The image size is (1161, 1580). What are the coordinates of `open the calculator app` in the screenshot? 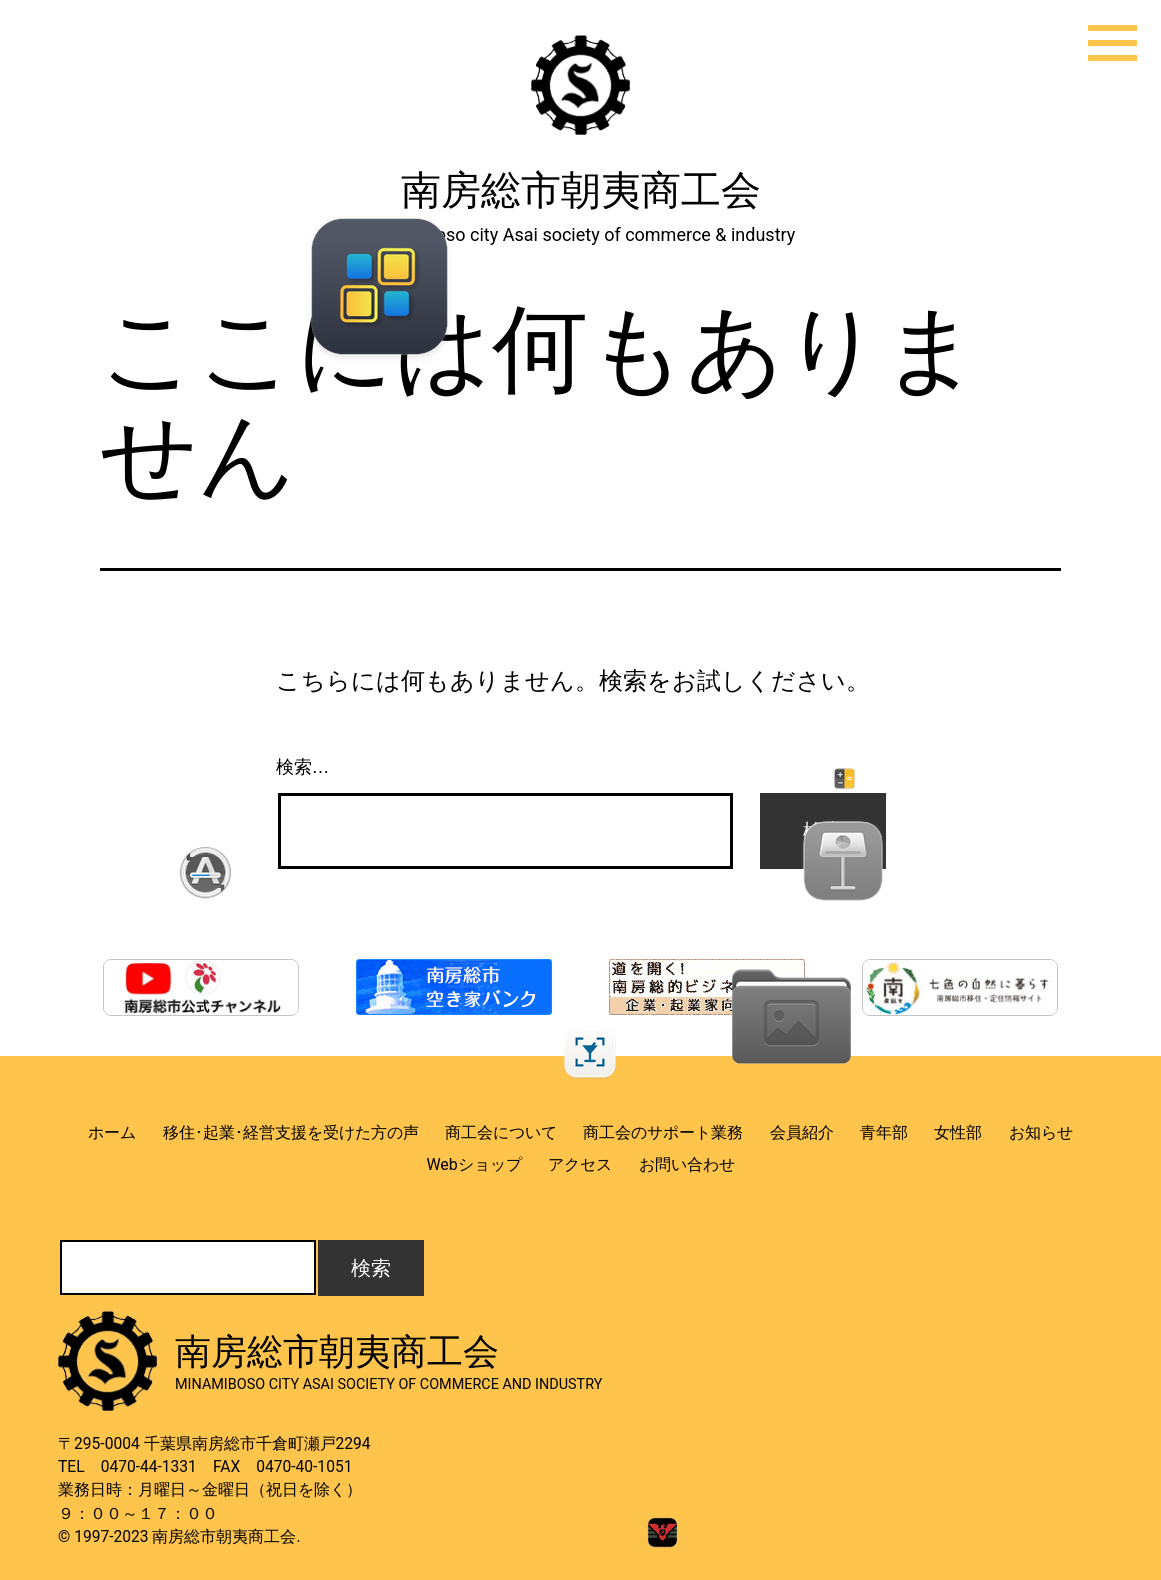 It's located at (844, 778).